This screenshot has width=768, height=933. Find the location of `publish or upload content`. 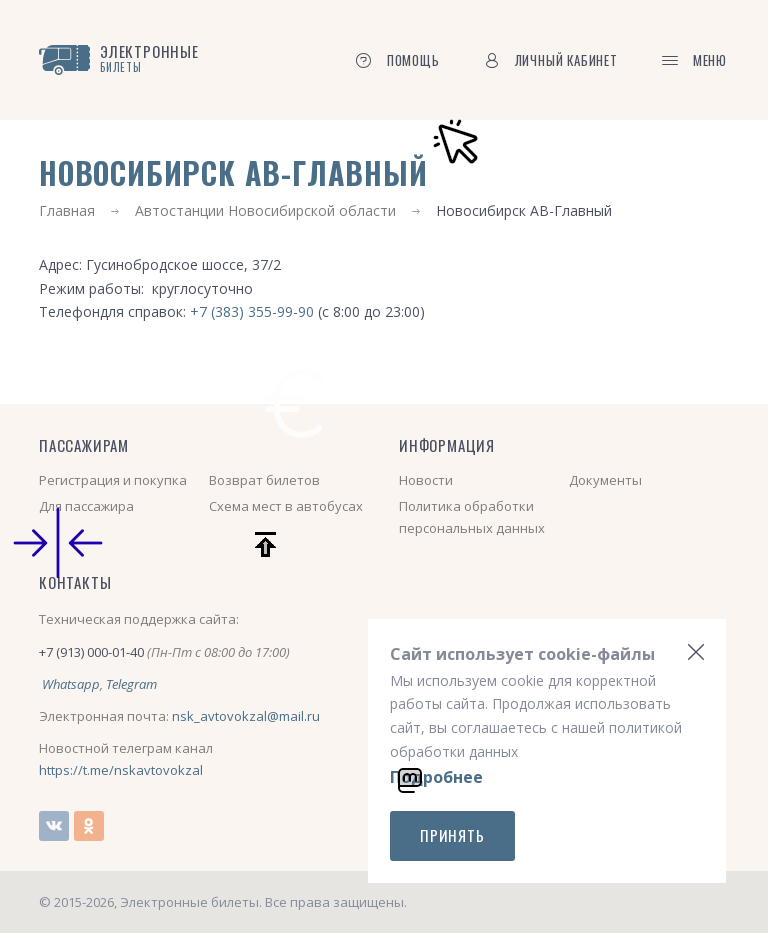

publish or upload content is located at coordinates (265, 544).